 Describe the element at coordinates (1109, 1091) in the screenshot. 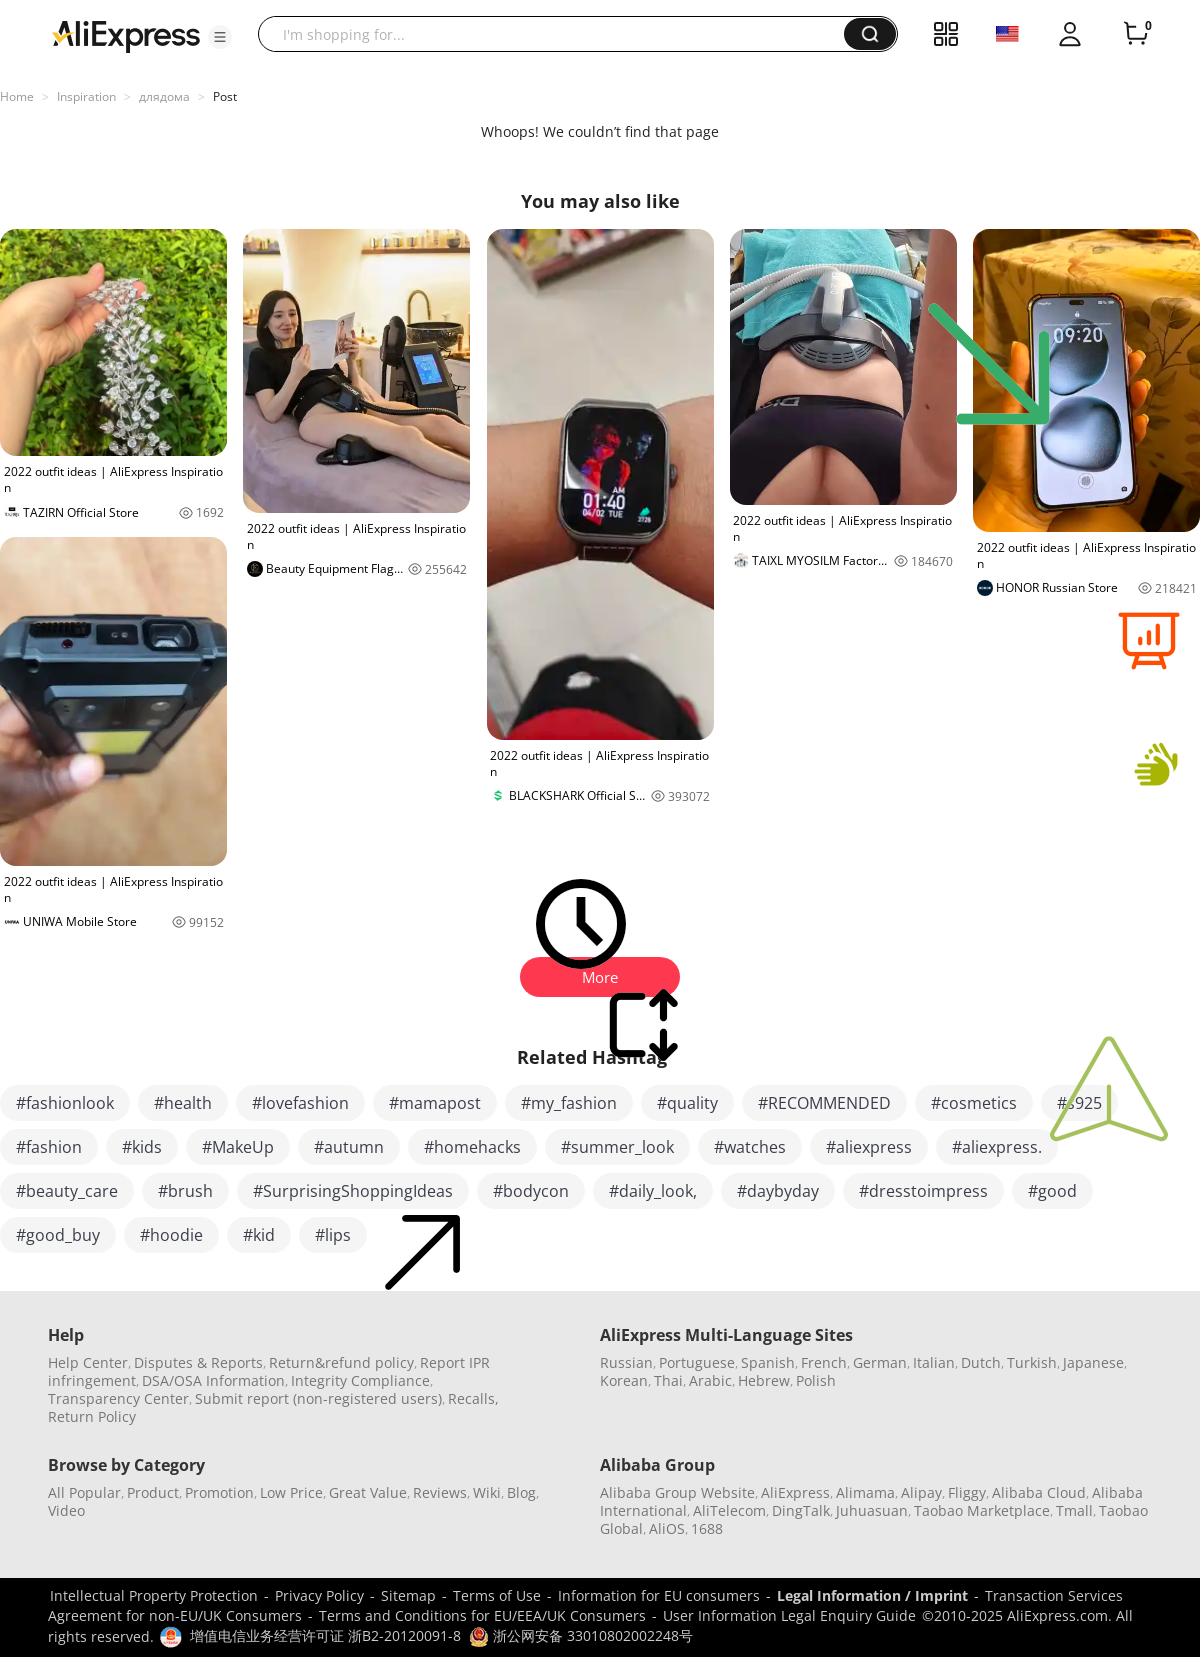

I see `send a message` at that location.